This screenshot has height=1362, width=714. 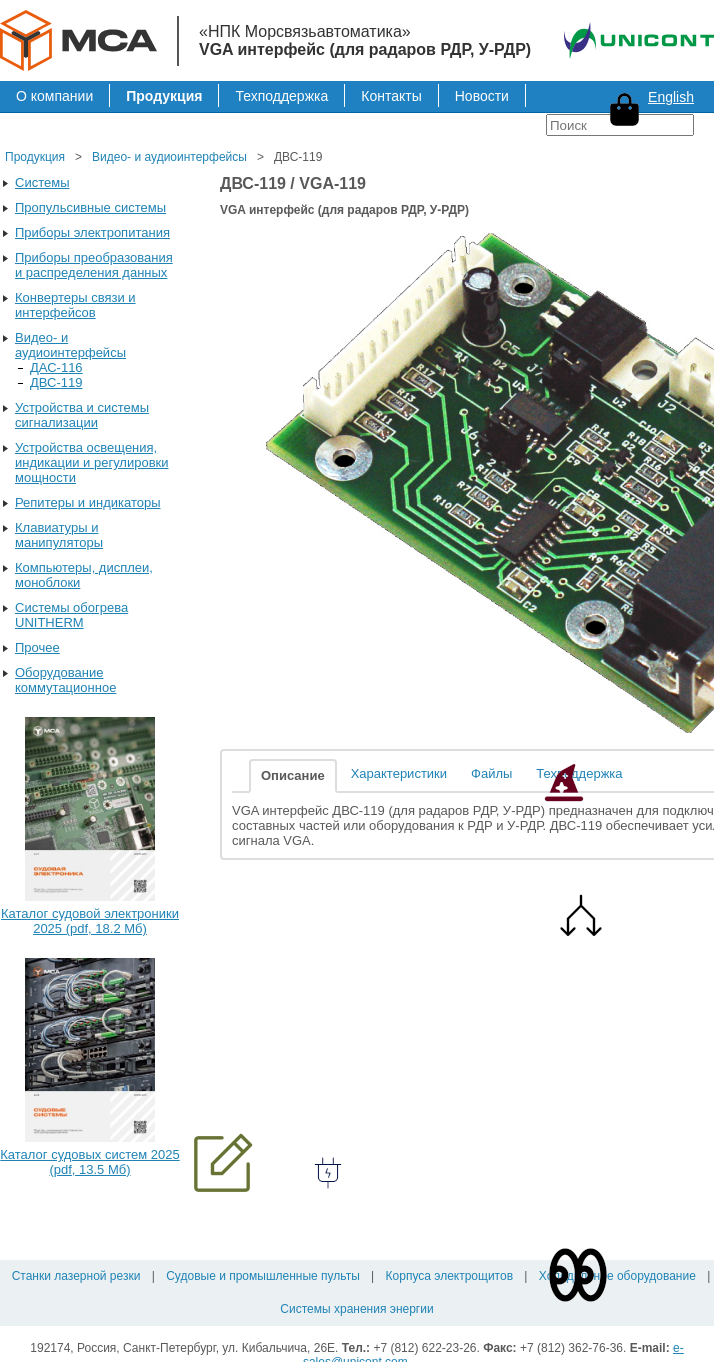 I want to click on create a new note, so click(x=222, y=1164).